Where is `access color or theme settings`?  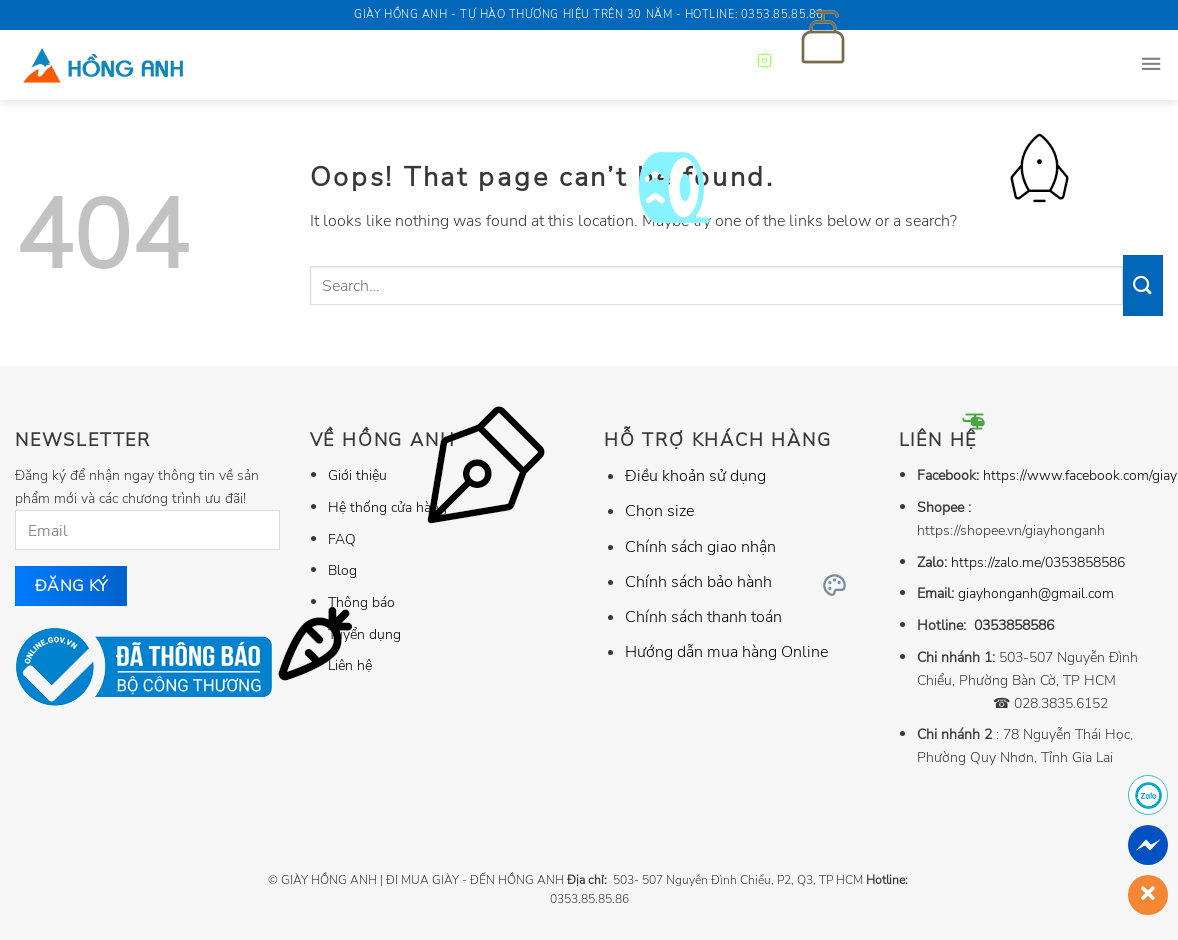
access color or theme settings is located at coordinates (834, 585).